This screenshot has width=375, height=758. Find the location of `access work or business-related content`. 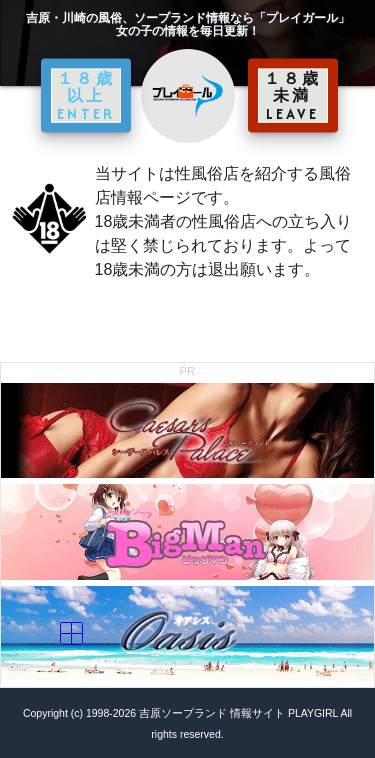

access work or business-related content is located at coordinates (186, 92).